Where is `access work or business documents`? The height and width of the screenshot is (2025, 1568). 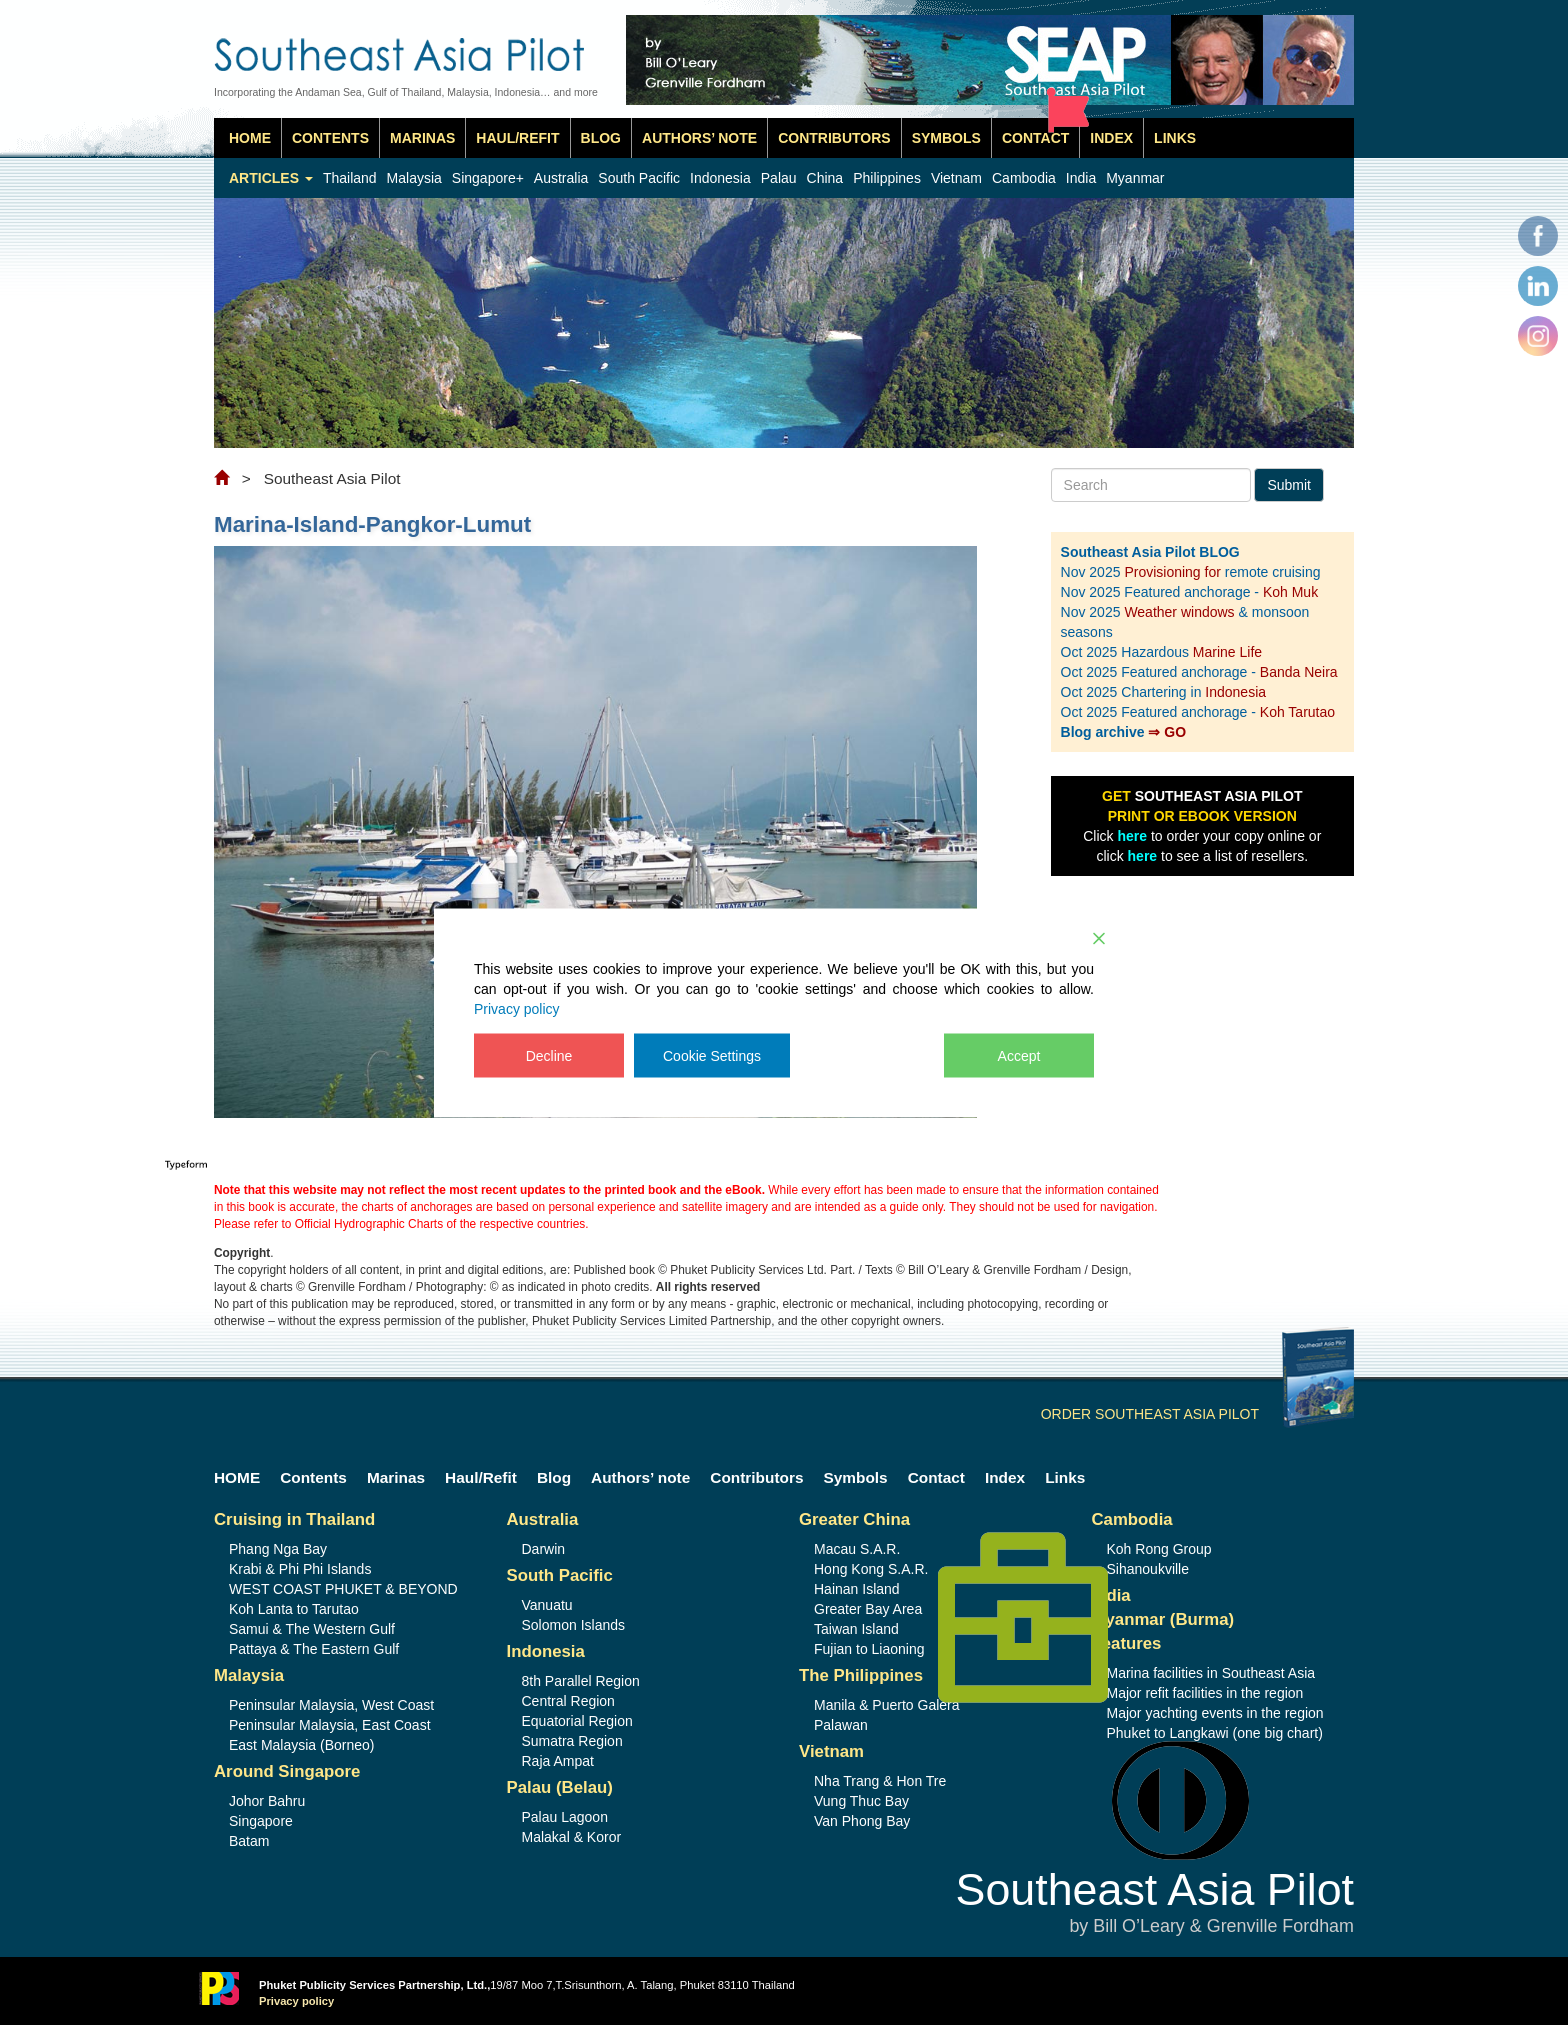
access work or business documents is located at coordinates (1023, 1626).